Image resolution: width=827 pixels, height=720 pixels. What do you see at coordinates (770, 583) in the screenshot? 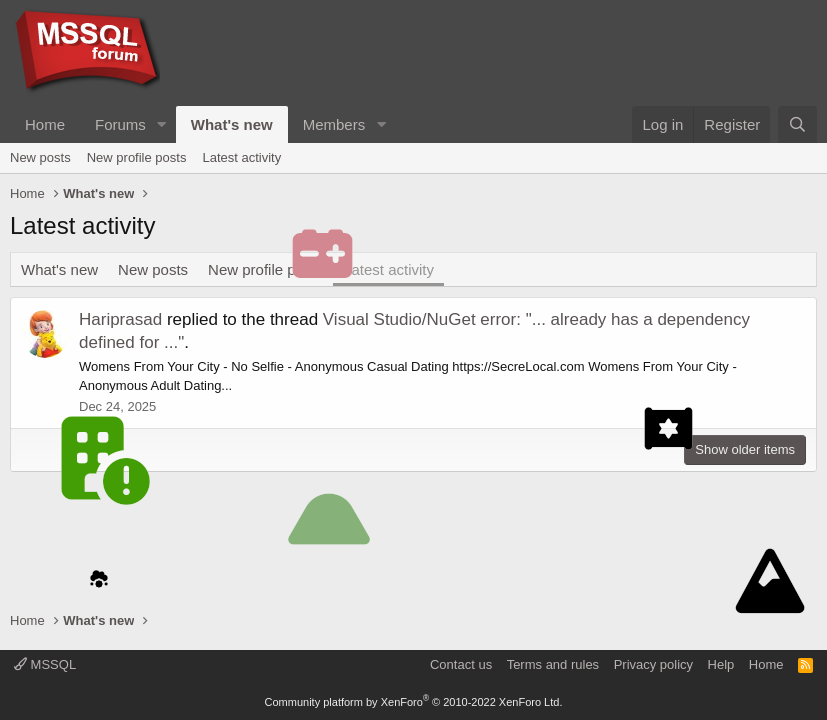
I see `view outdoor or nature-related content` at bounding box center [770, 583].